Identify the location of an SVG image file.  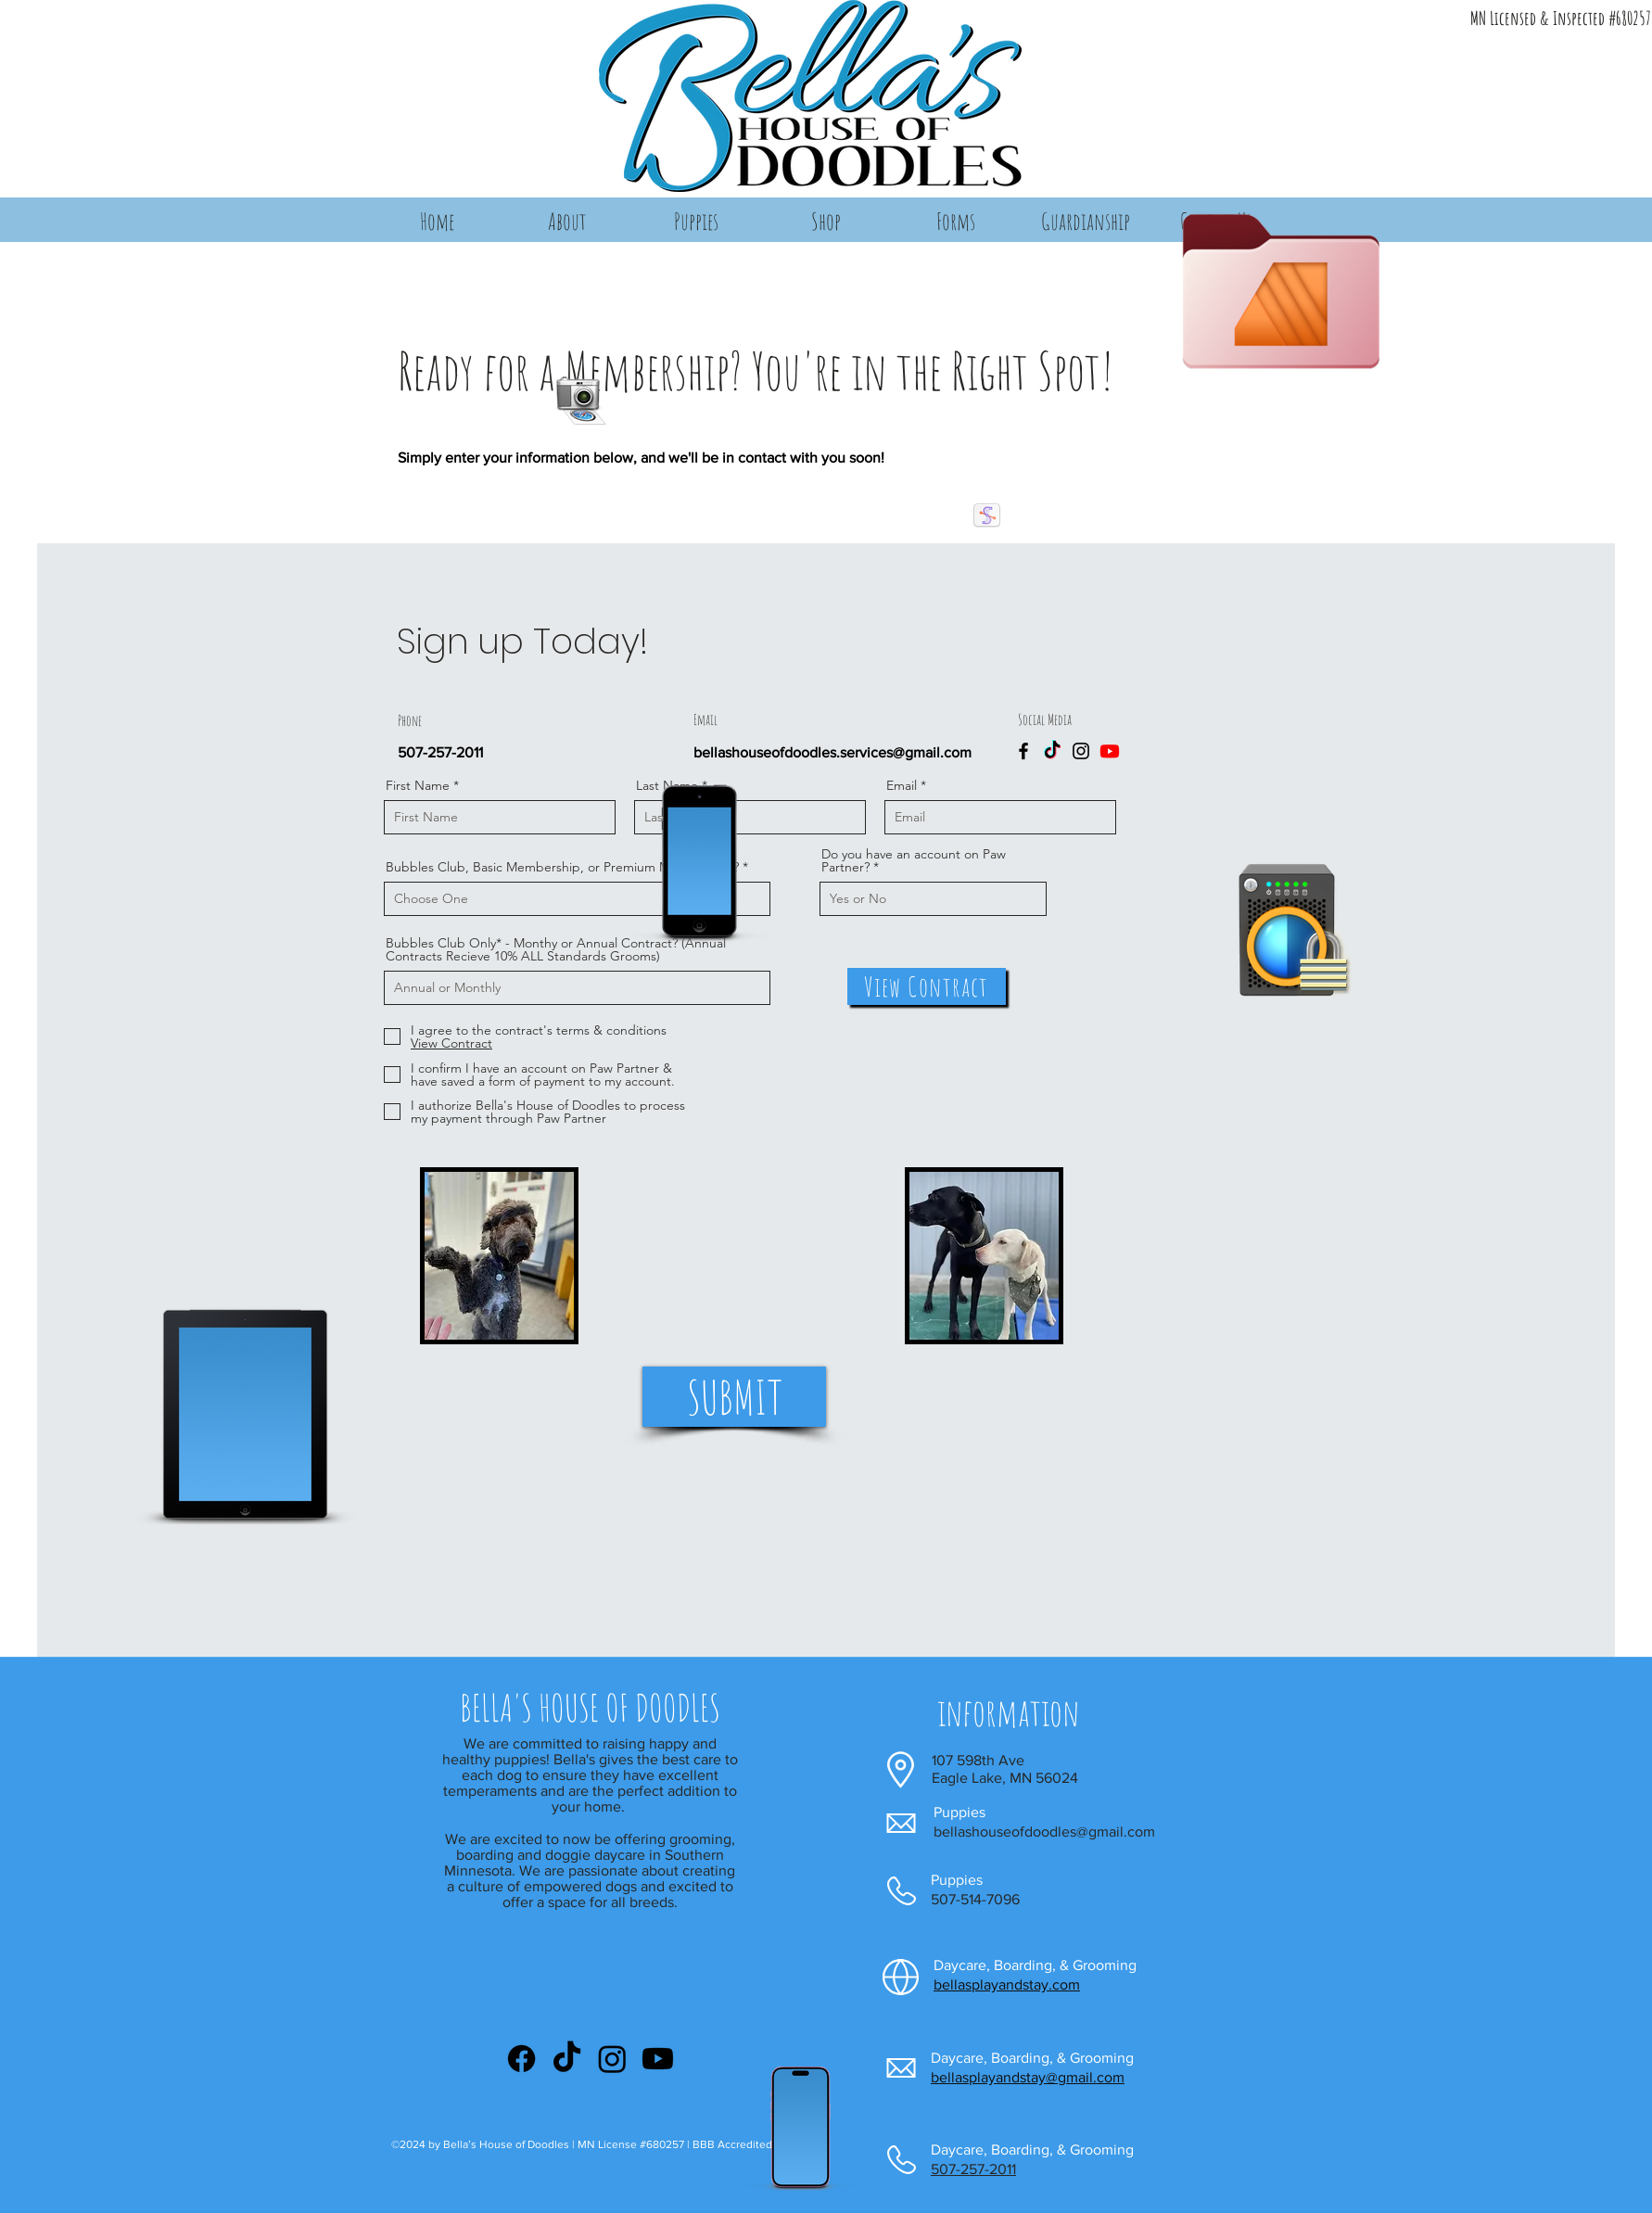
(986, 514).